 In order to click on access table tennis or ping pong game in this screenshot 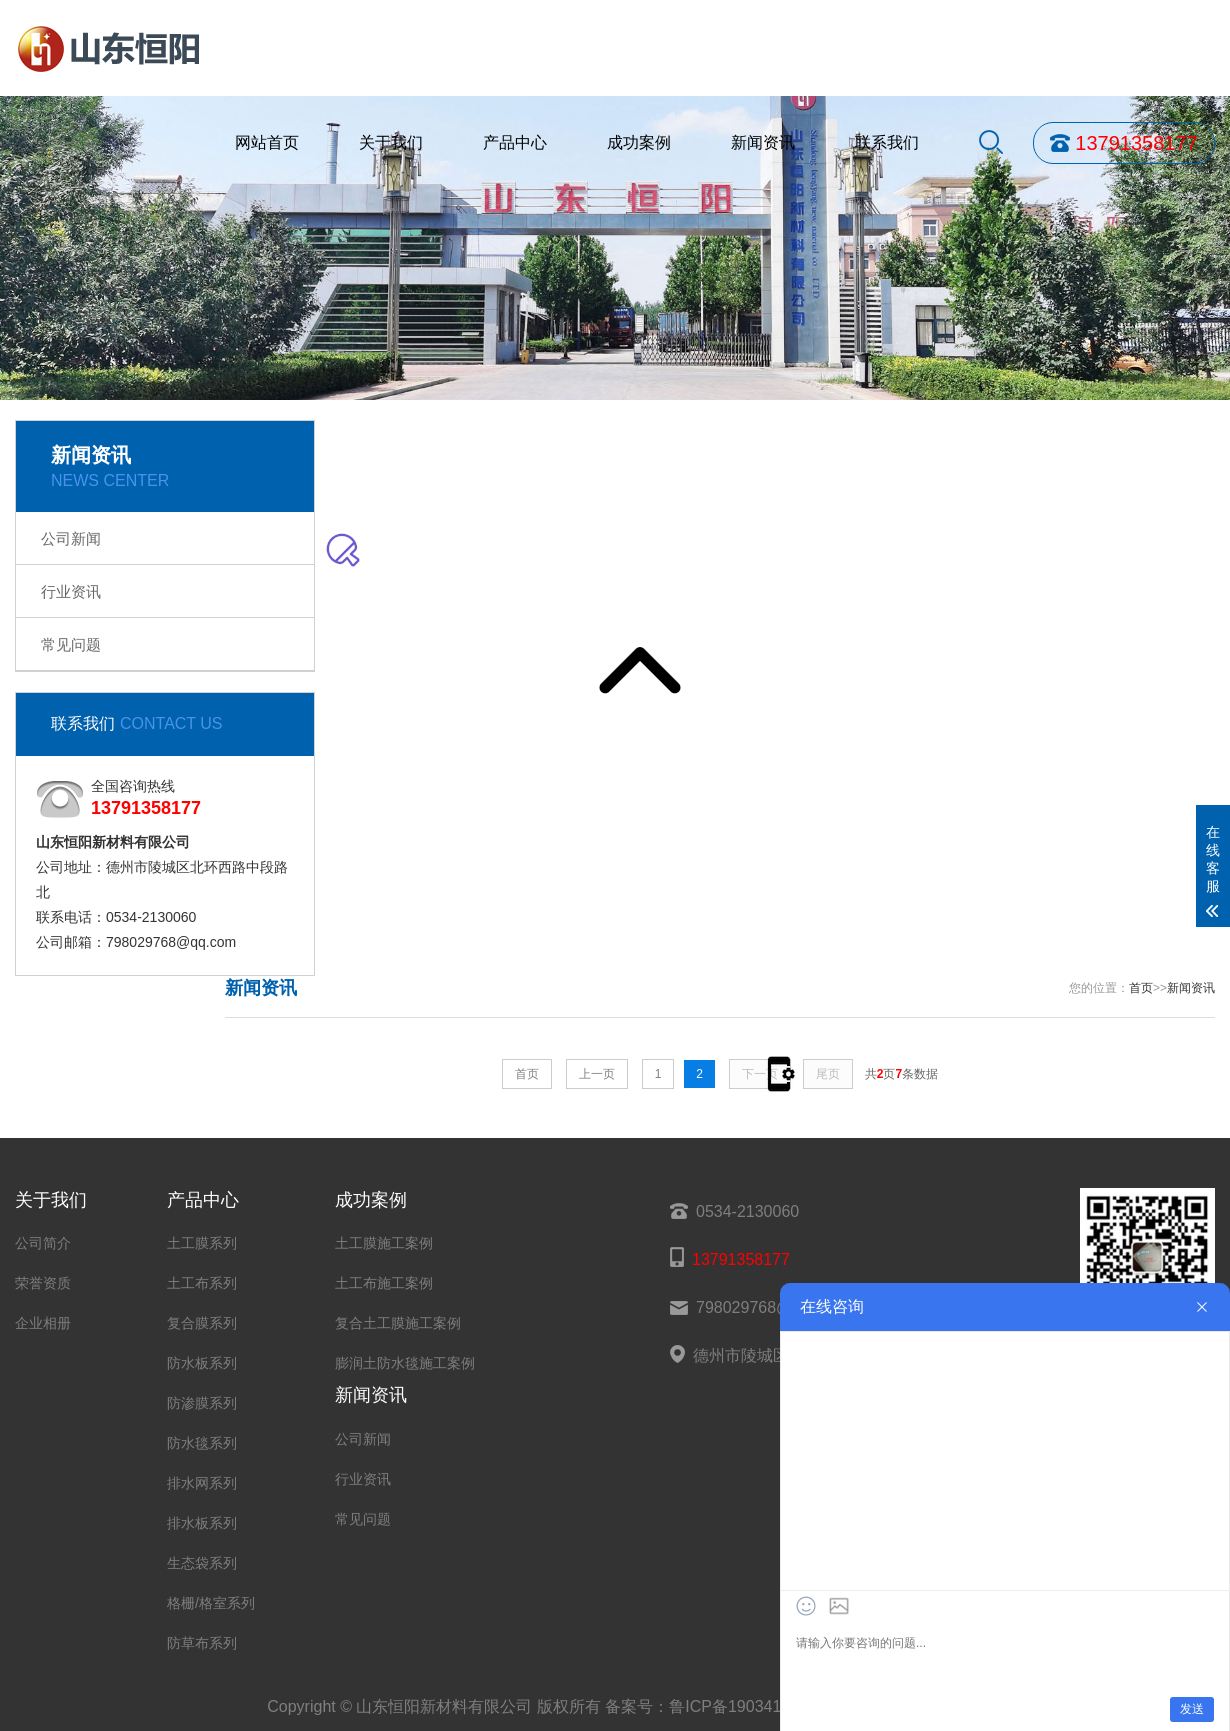, I will do `click(342, 549)`.